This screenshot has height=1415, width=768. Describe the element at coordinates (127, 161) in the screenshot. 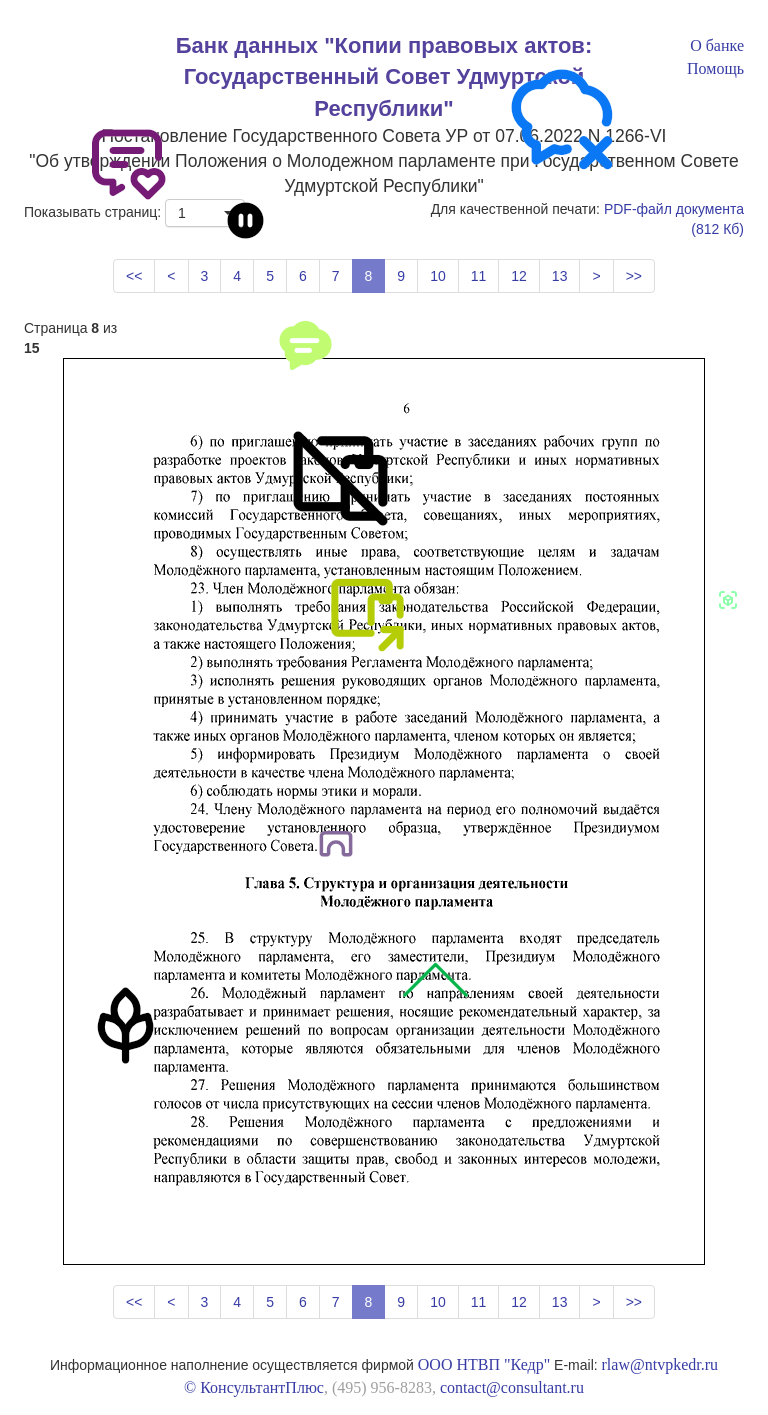

I see `view liked or favorited messages` at that location.